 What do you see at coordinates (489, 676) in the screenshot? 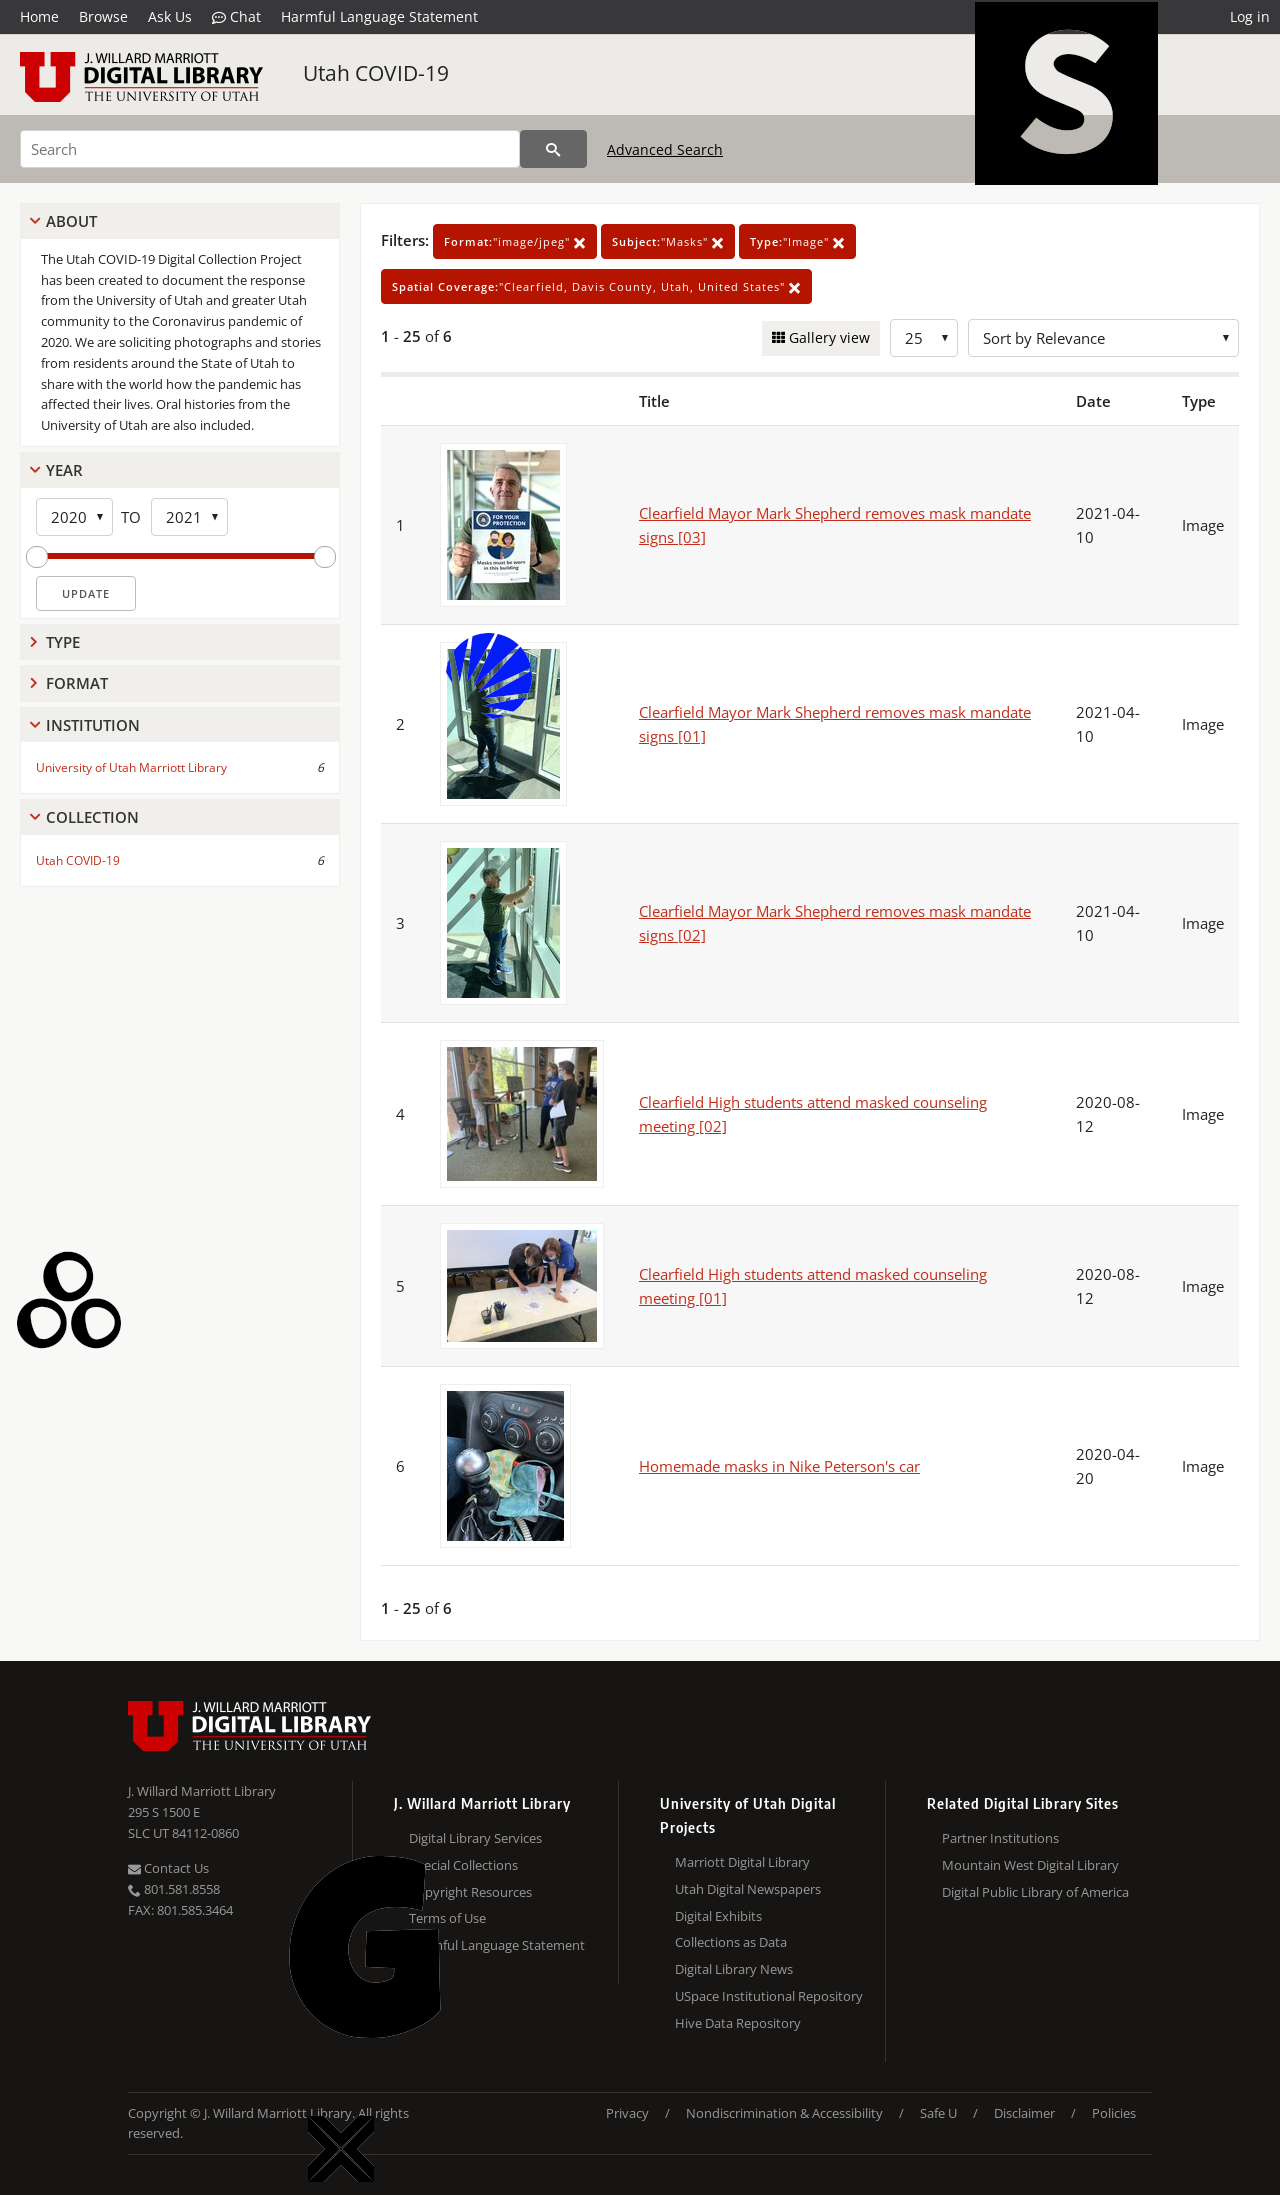
I see `apache solr search platform logo` at bounding box center [489, 676].